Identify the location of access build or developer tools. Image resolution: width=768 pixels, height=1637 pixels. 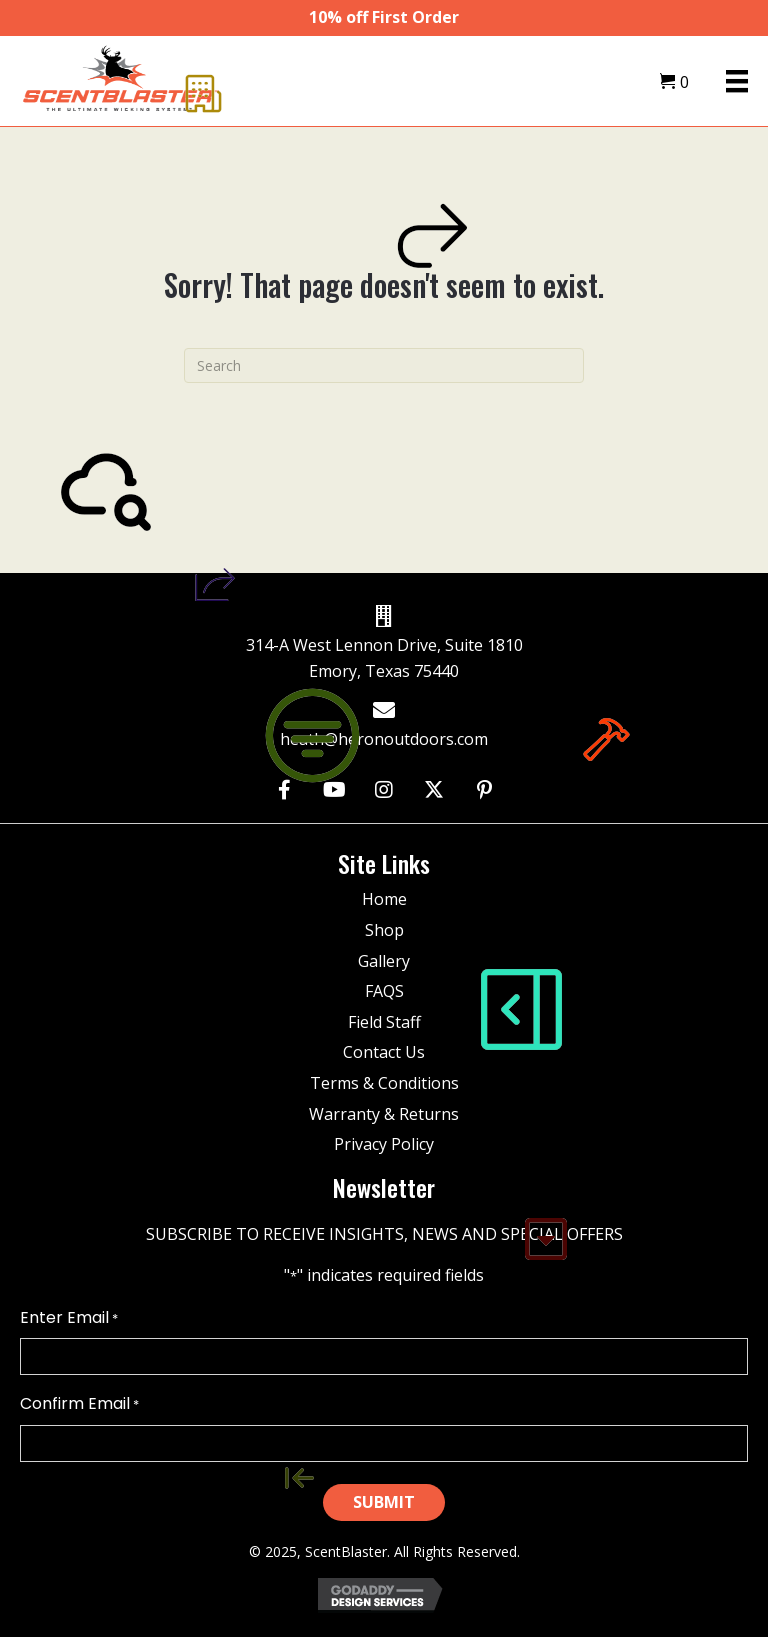
(606, 739).